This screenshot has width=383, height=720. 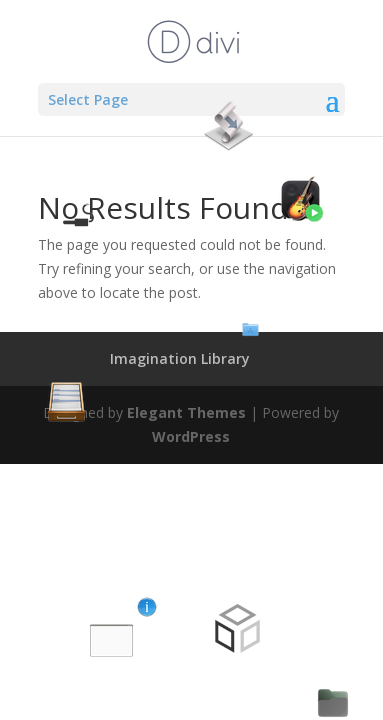 What do you see at coordinates (147, 607) in the screenshot?
I see `access help or about information` at bounding box center [147, 607].